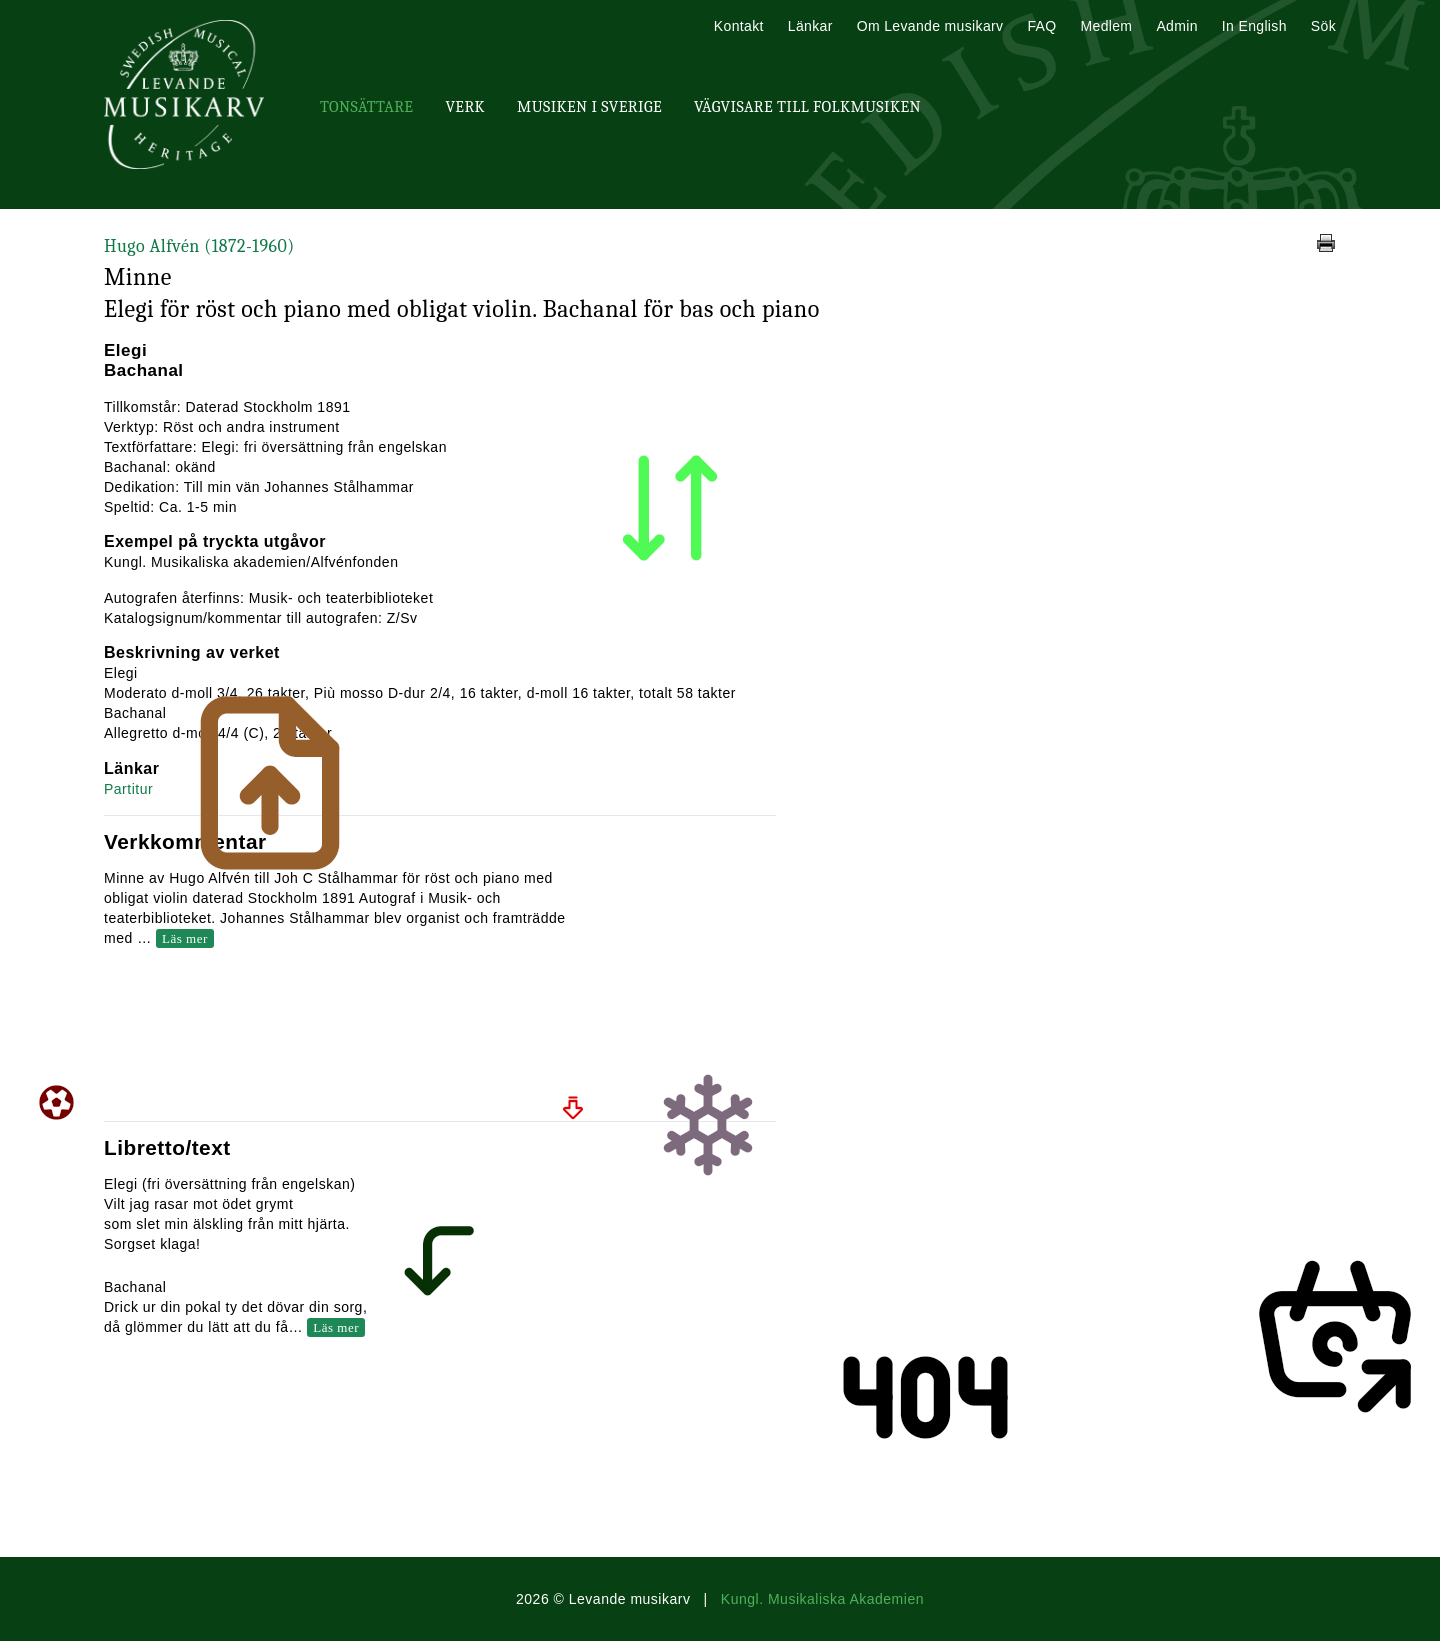 The height and width of the screenshot is (1641, 1440). What do you see at coordinates (925, 1397) in the screenshot?
I see `indicates page not found error` at bounding box center [925, 1397].